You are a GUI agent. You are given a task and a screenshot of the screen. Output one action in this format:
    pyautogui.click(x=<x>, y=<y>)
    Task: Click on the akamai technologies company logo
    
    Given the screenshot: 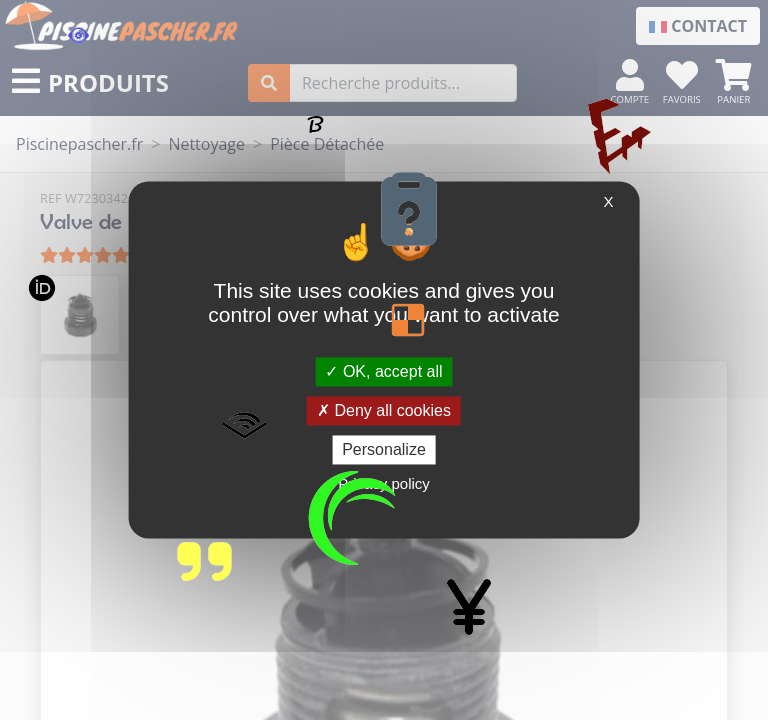 What is the action you would take?
    pyautogui.click(x=352, y=518)
    